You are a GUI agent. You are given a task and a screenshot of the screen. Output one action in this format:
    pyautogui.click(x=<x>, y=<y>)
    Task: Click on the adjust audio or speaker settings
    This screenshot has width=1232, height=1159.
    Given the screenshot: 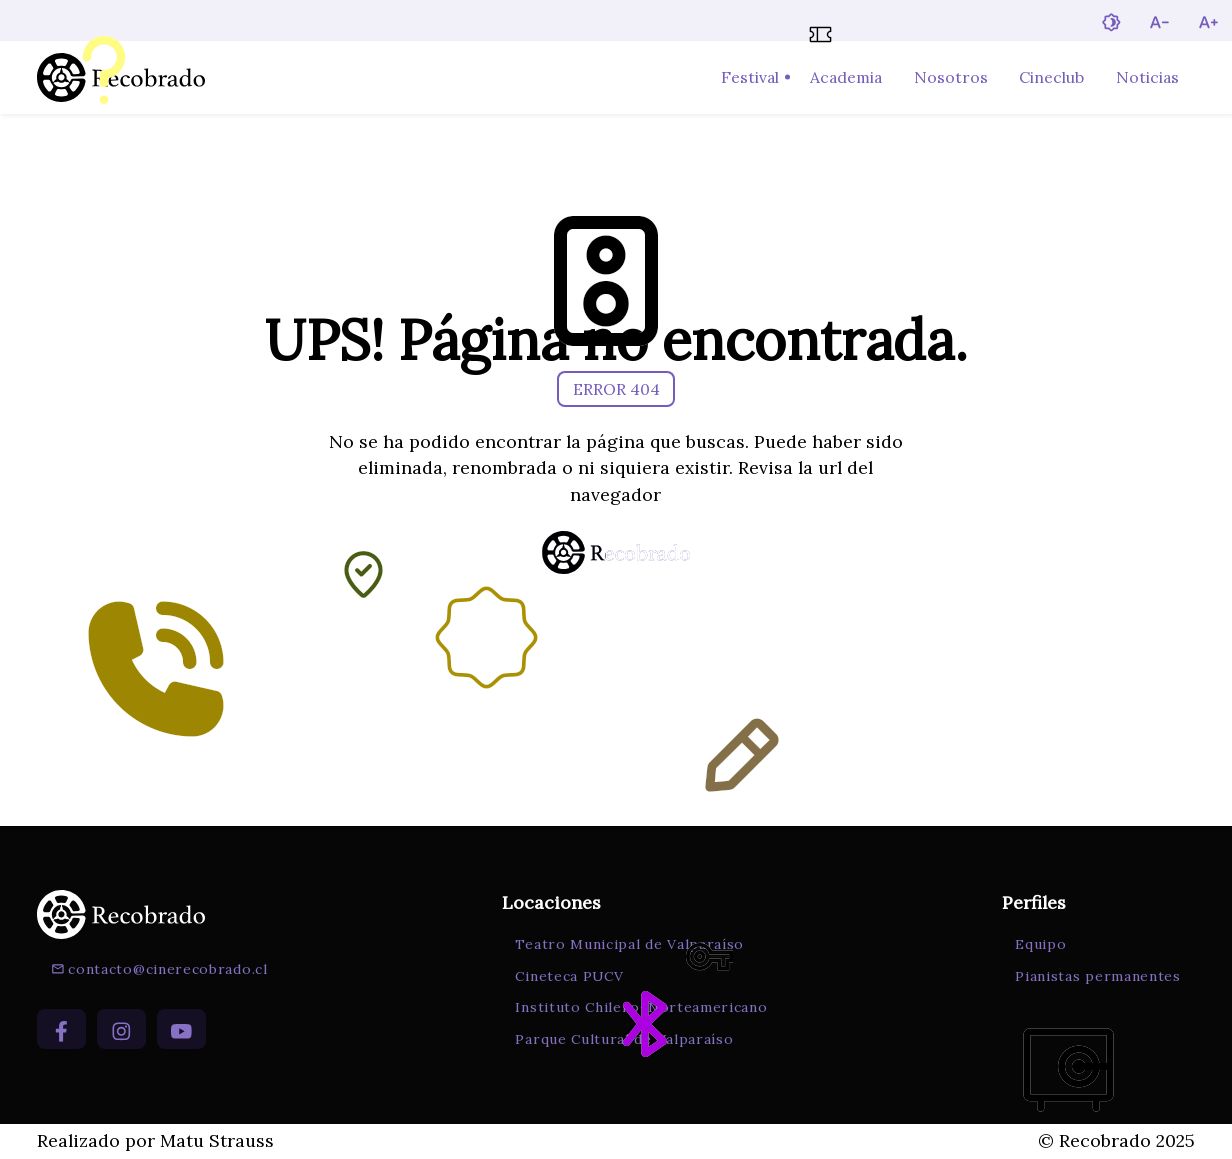 What is the action you would take?
    pyautogui.click(x=606, y=281)
    